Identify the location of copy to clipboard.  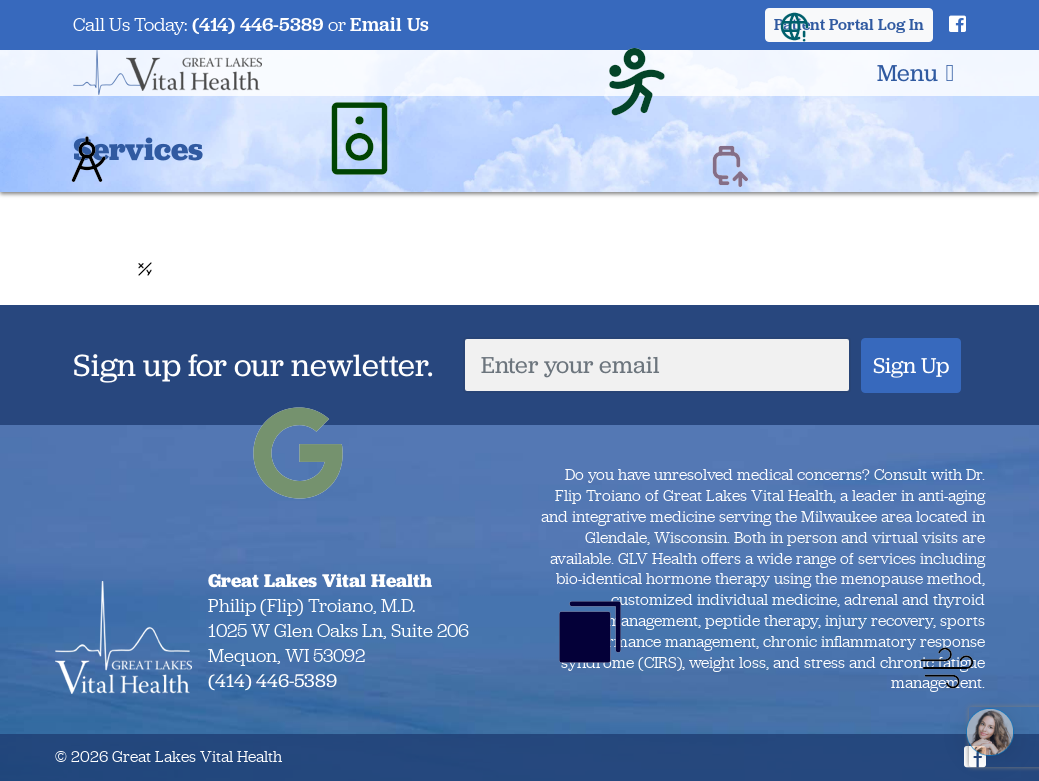
(590, 632).